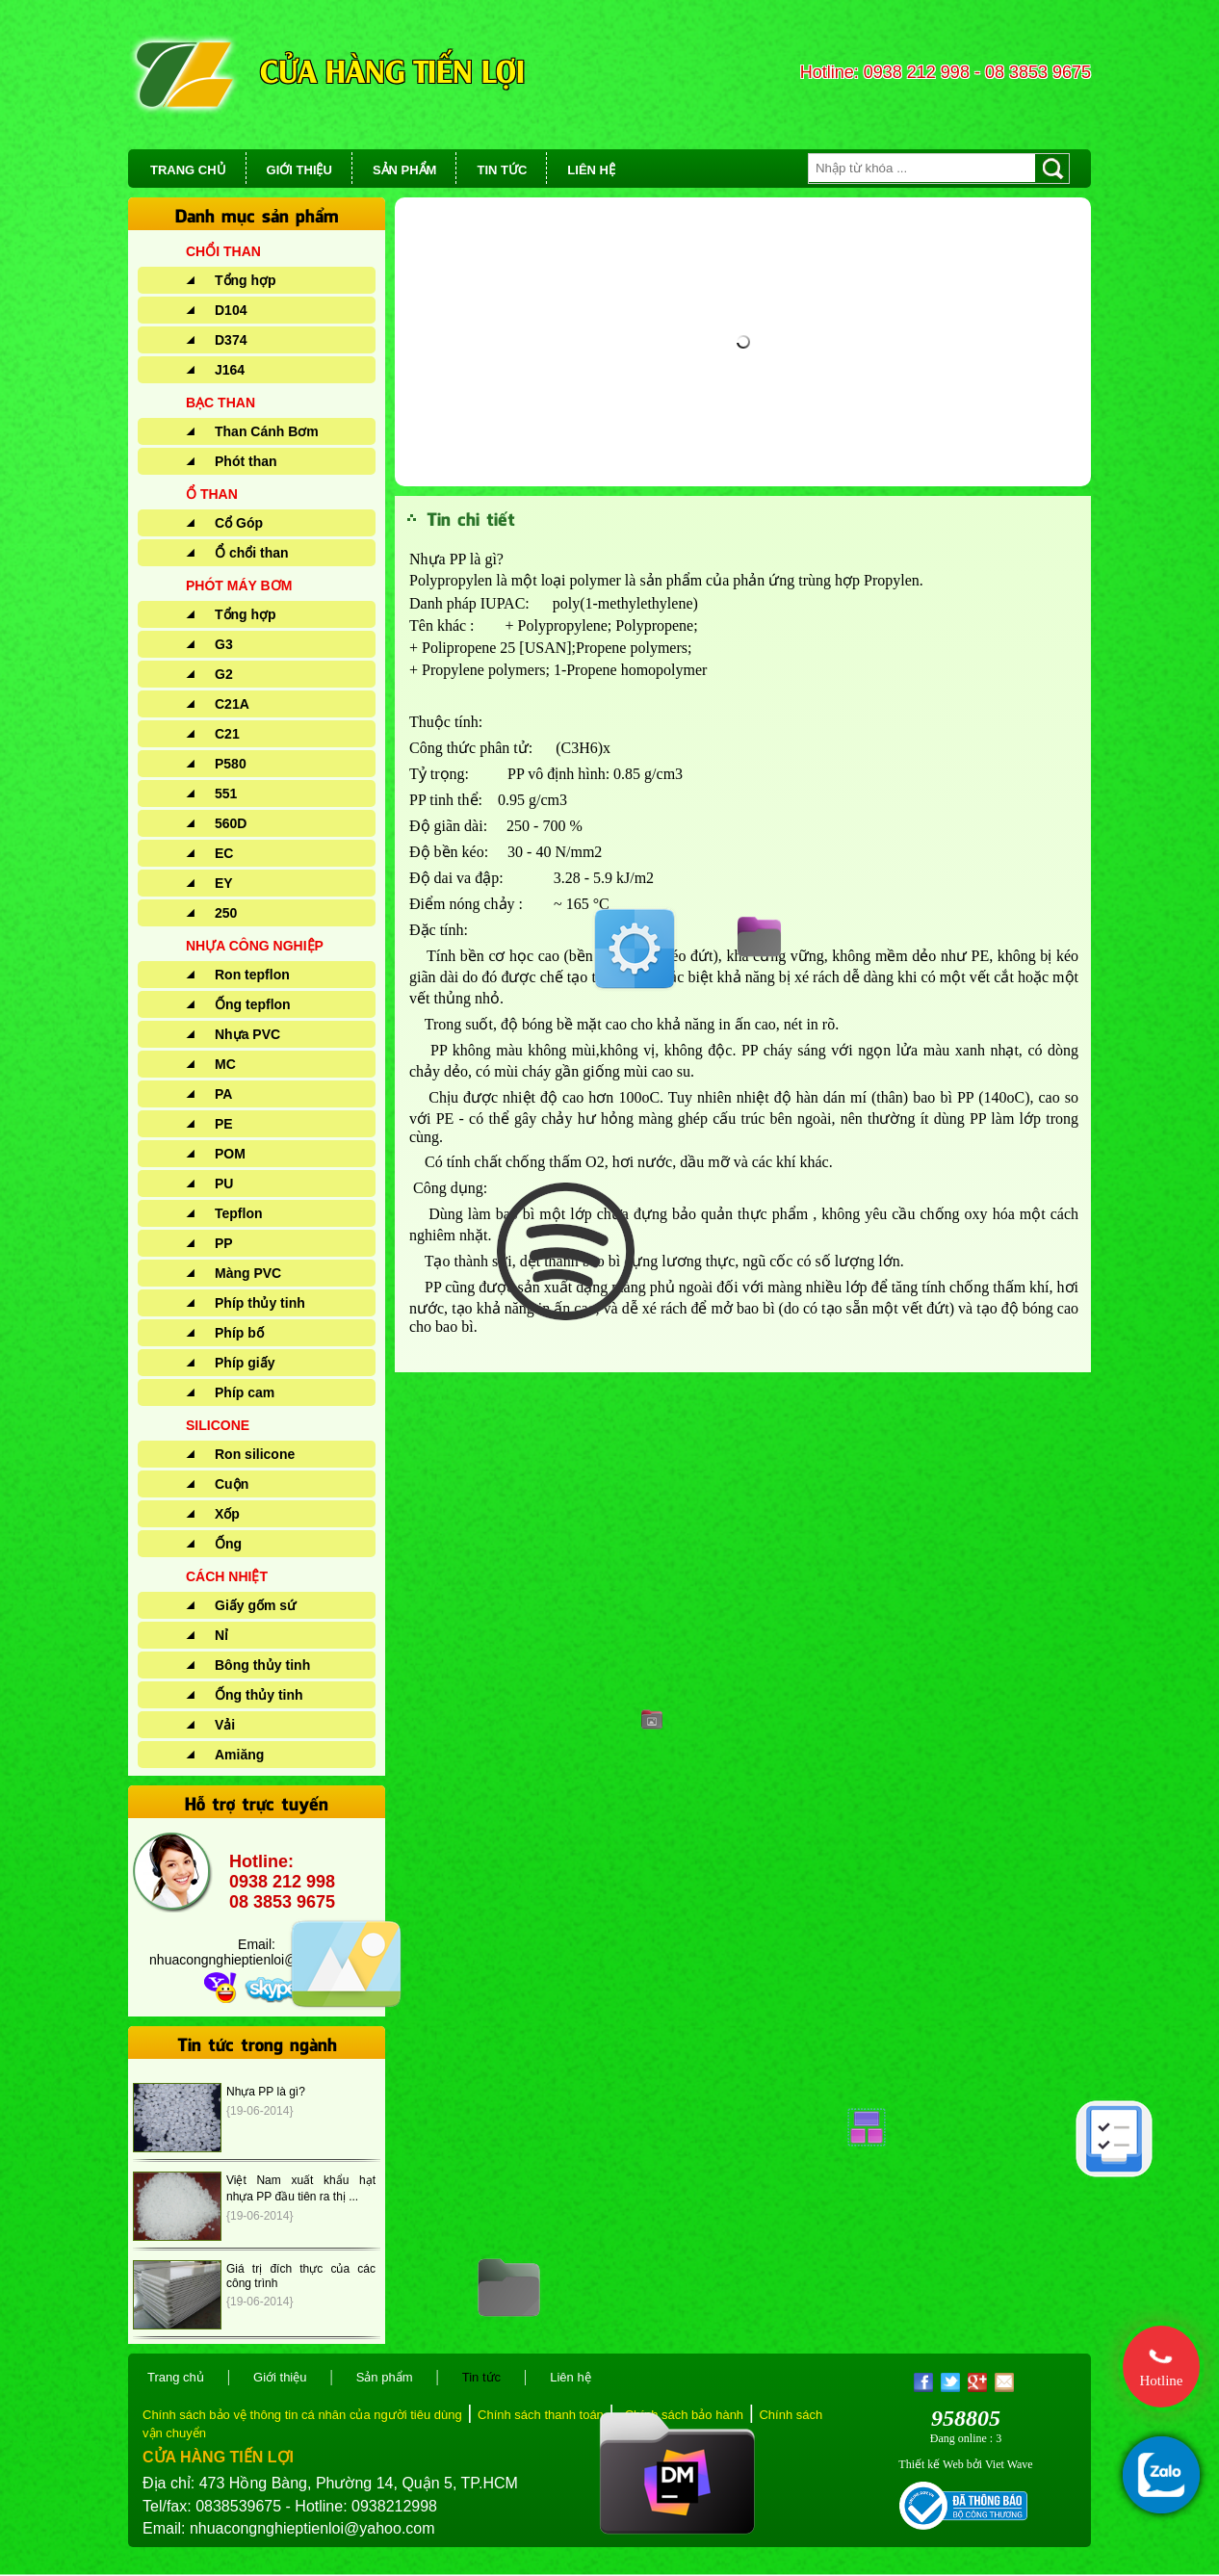  Describe the element at coordinates (1114, 2139) in the screenshot. I see `open work-related software or applications` at that location.